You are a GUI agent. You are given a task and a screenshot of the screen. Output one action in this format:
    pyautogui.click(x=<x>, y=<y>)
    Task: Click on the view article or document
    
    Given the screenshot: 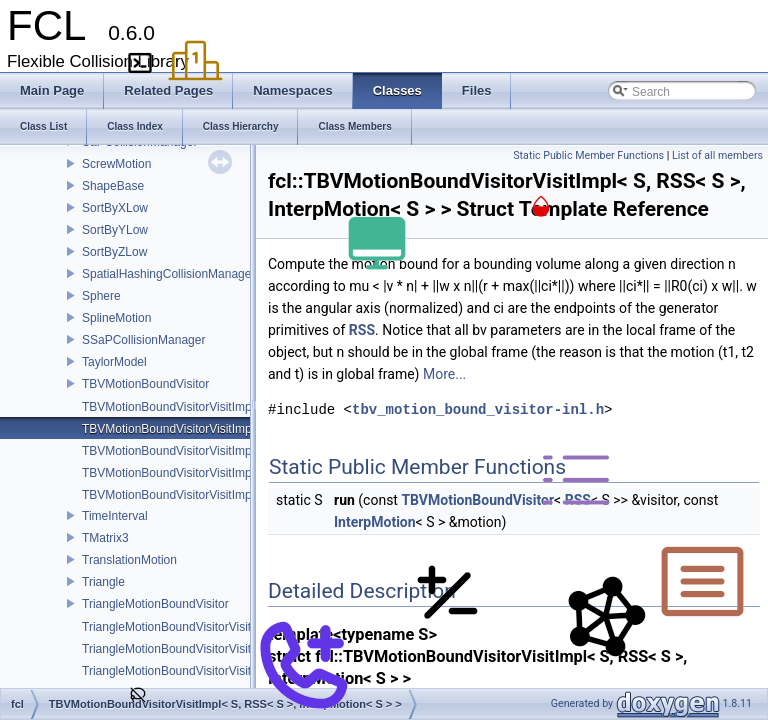 What is the action you would take?
    pyautogui.click(x=702, y=581)
    